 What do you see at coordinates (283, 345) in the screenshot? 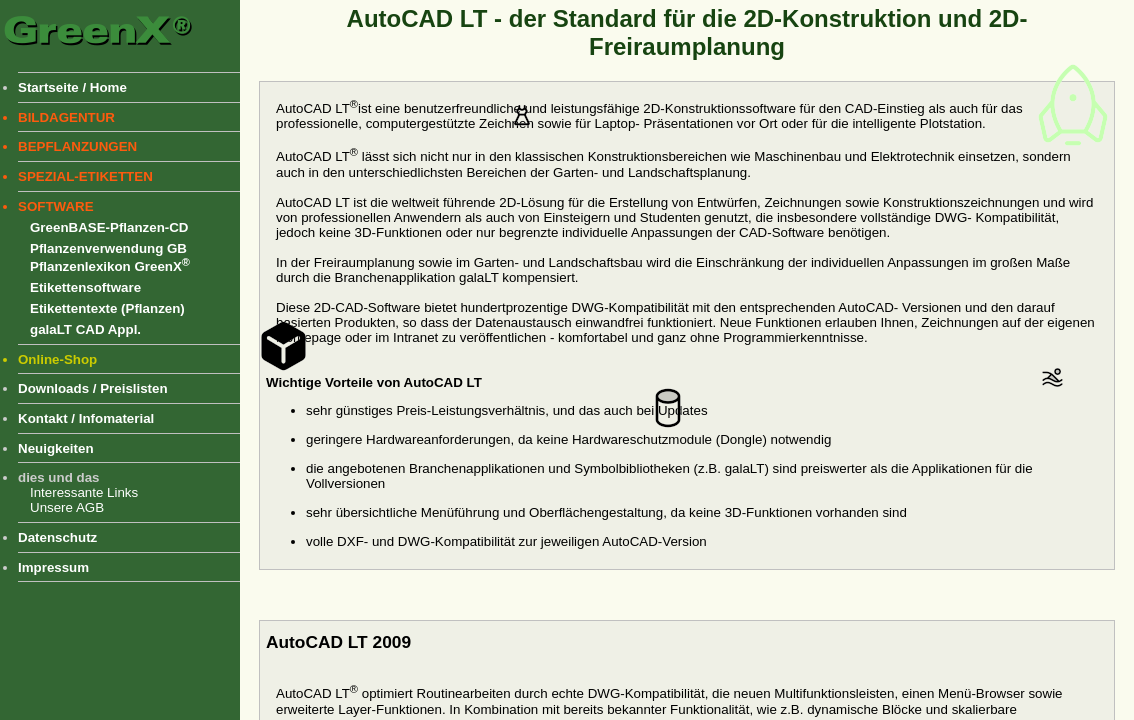
I see `roll a six-sided die` at bounding box center [283, 345].